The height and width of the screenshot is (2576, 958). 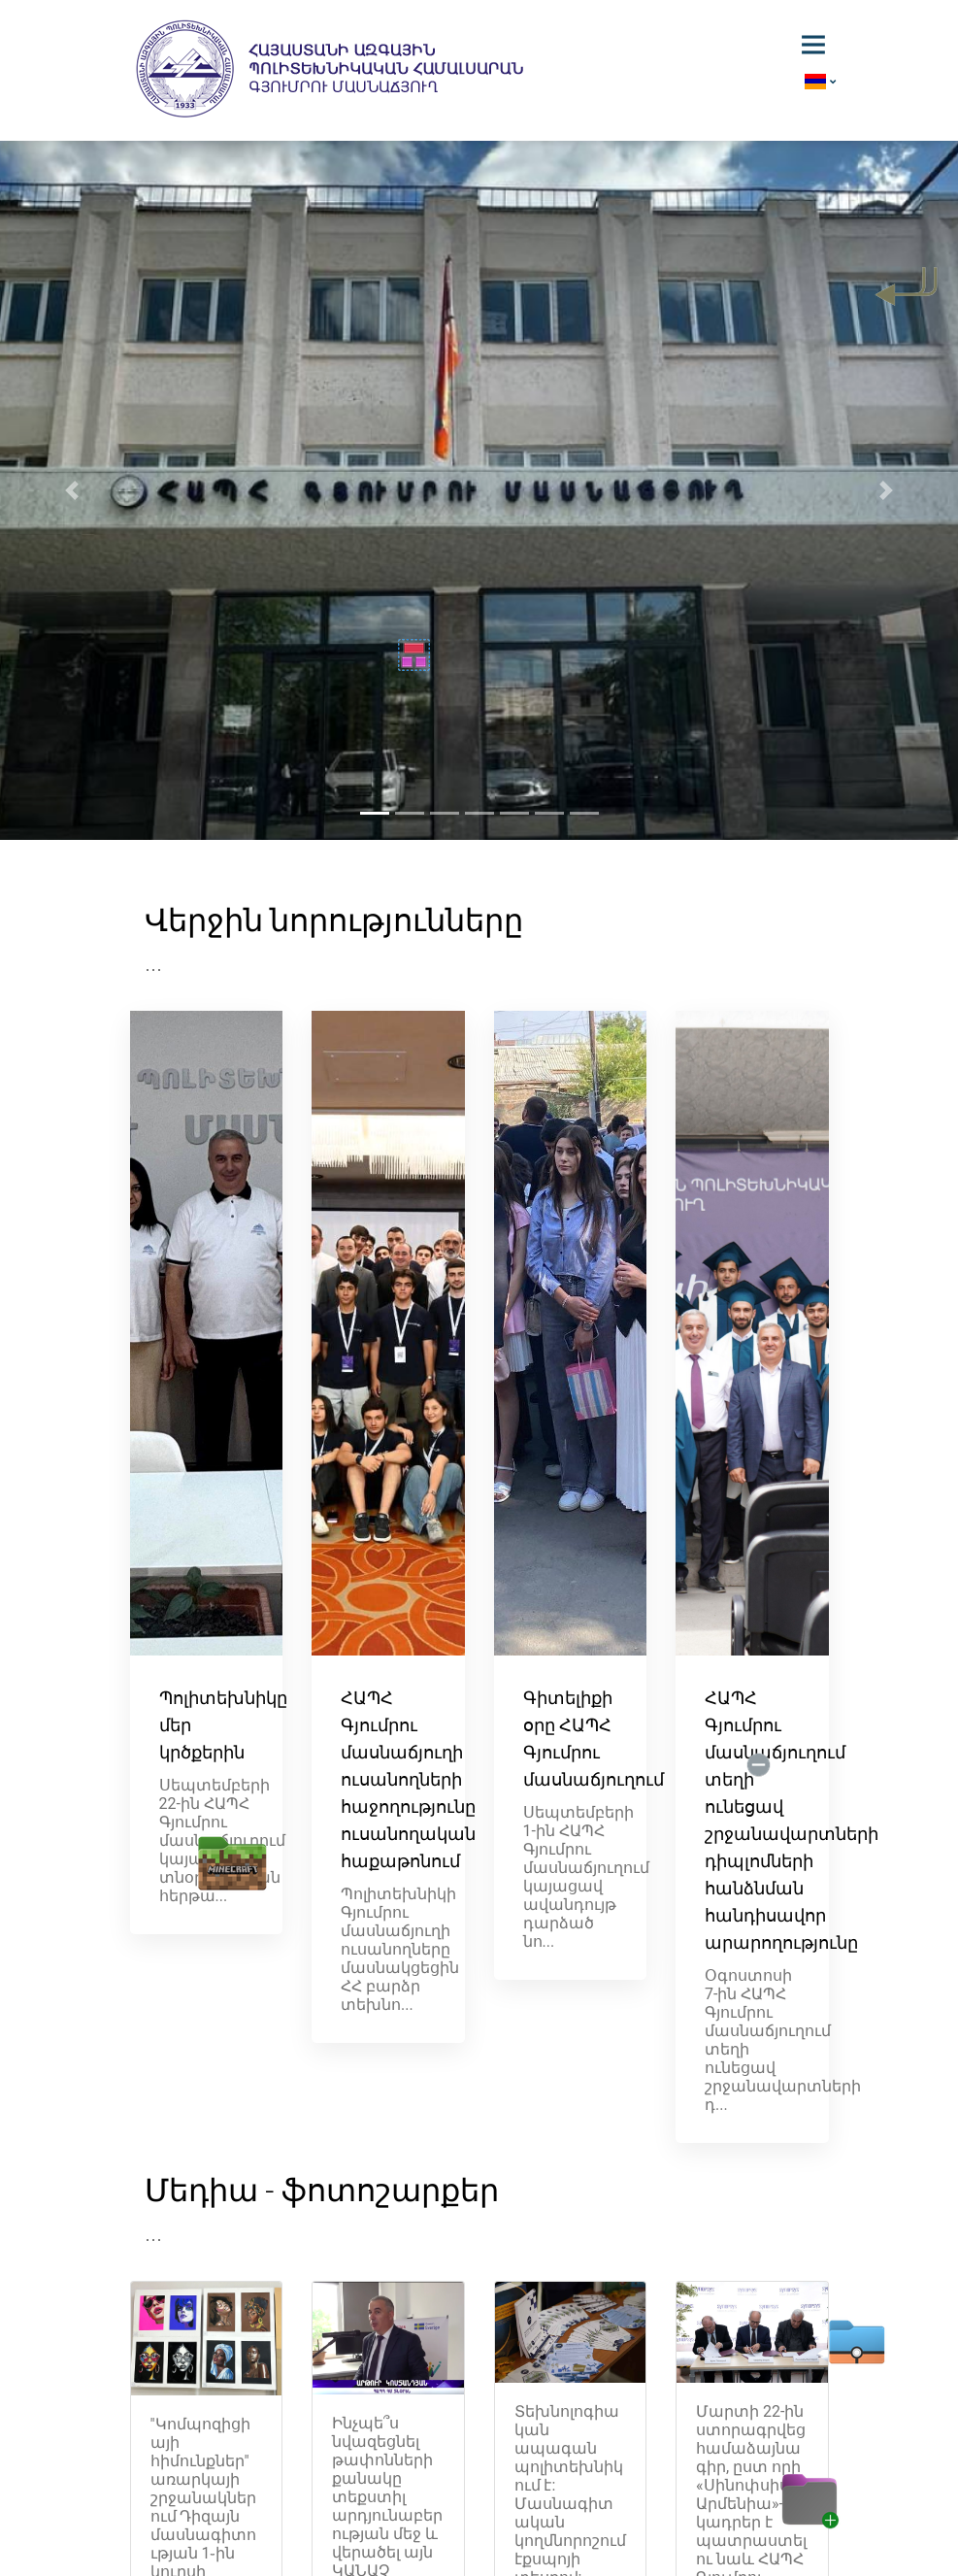 I want to click on reply to all recipients of an email, so click(x=905, y=285).